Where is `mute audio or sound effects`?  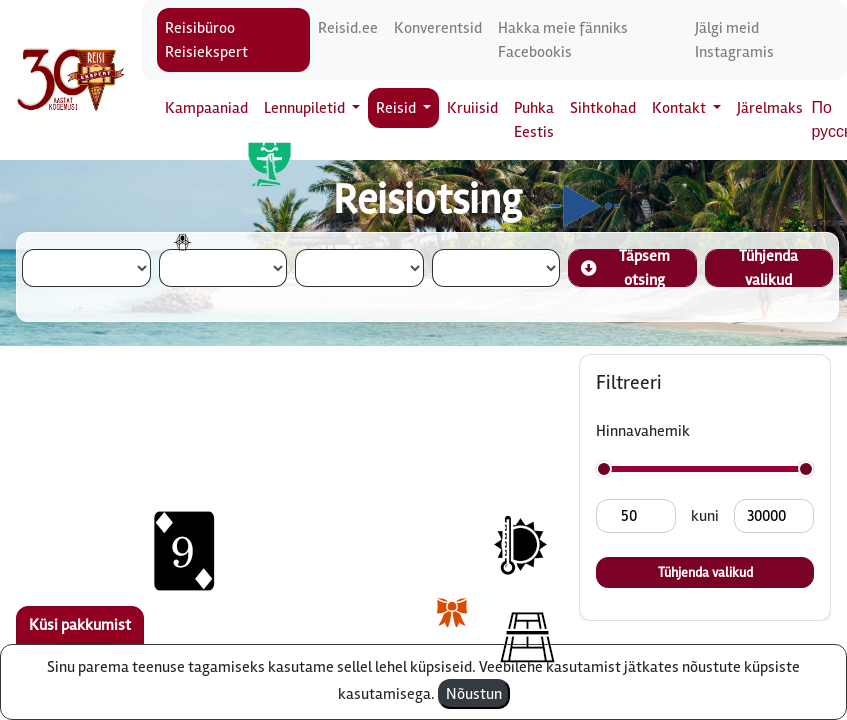
mute audio or sound effects is located at coordinates (269, 164).